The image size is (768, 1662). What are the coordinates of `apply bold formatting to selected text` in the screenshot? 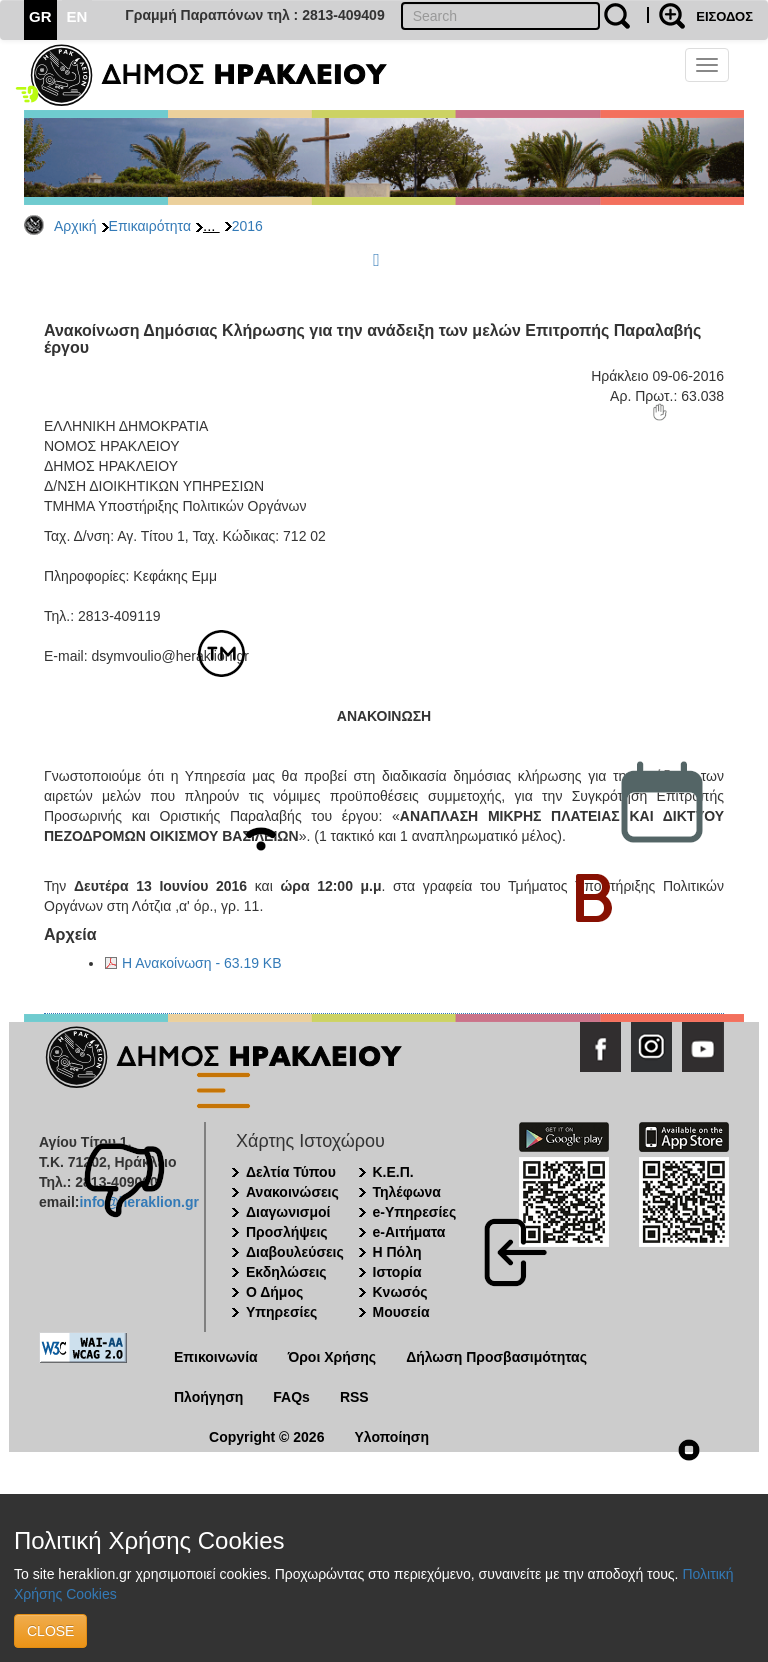 It's located at (594, 898).